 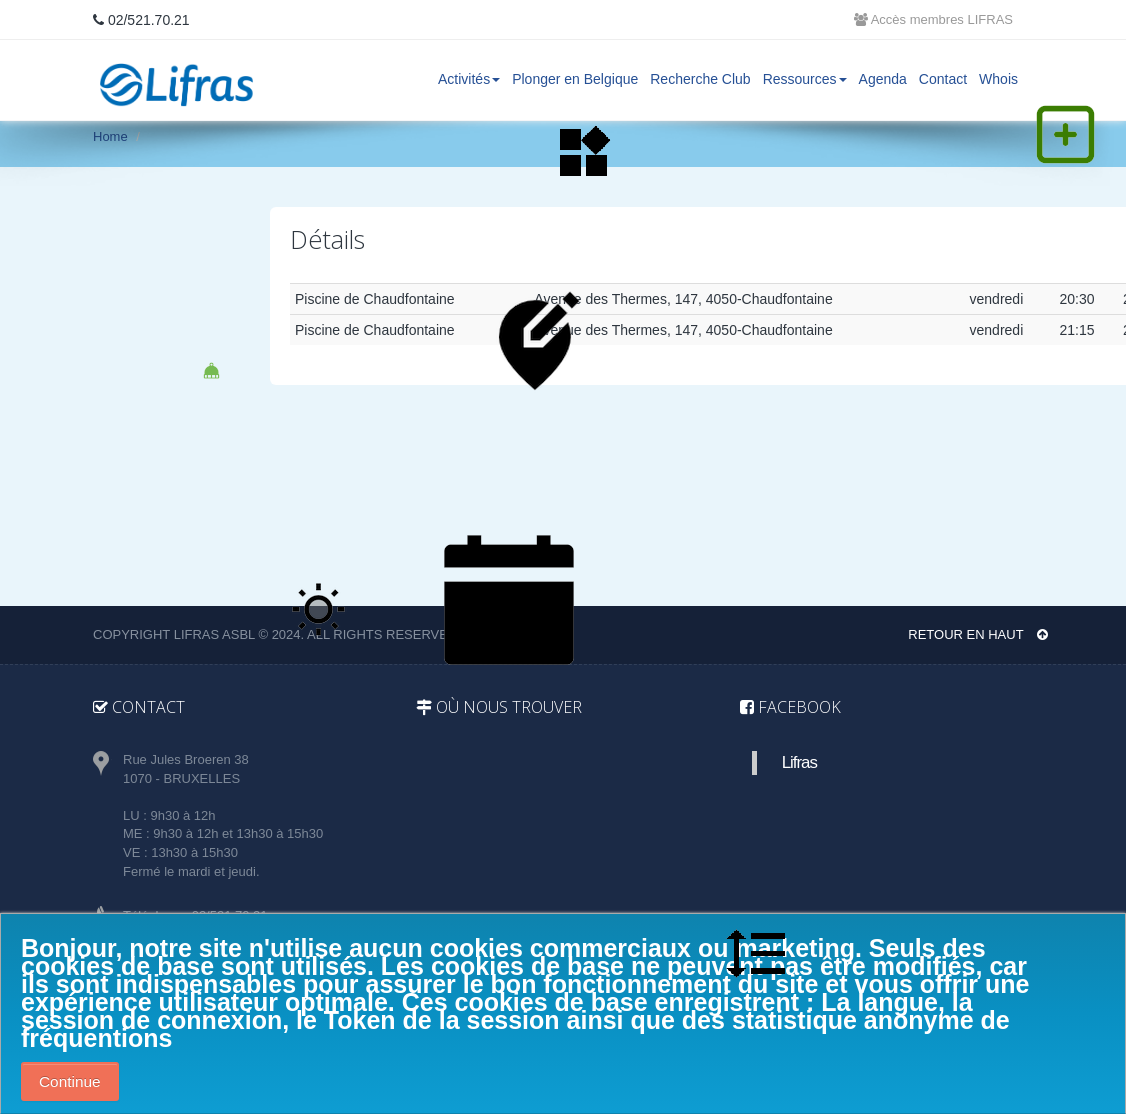 What do you see at coordinates (211, 371) in the screenshot?
I see `select winter or cold weather clothing category` at bounding box center [211, 371].